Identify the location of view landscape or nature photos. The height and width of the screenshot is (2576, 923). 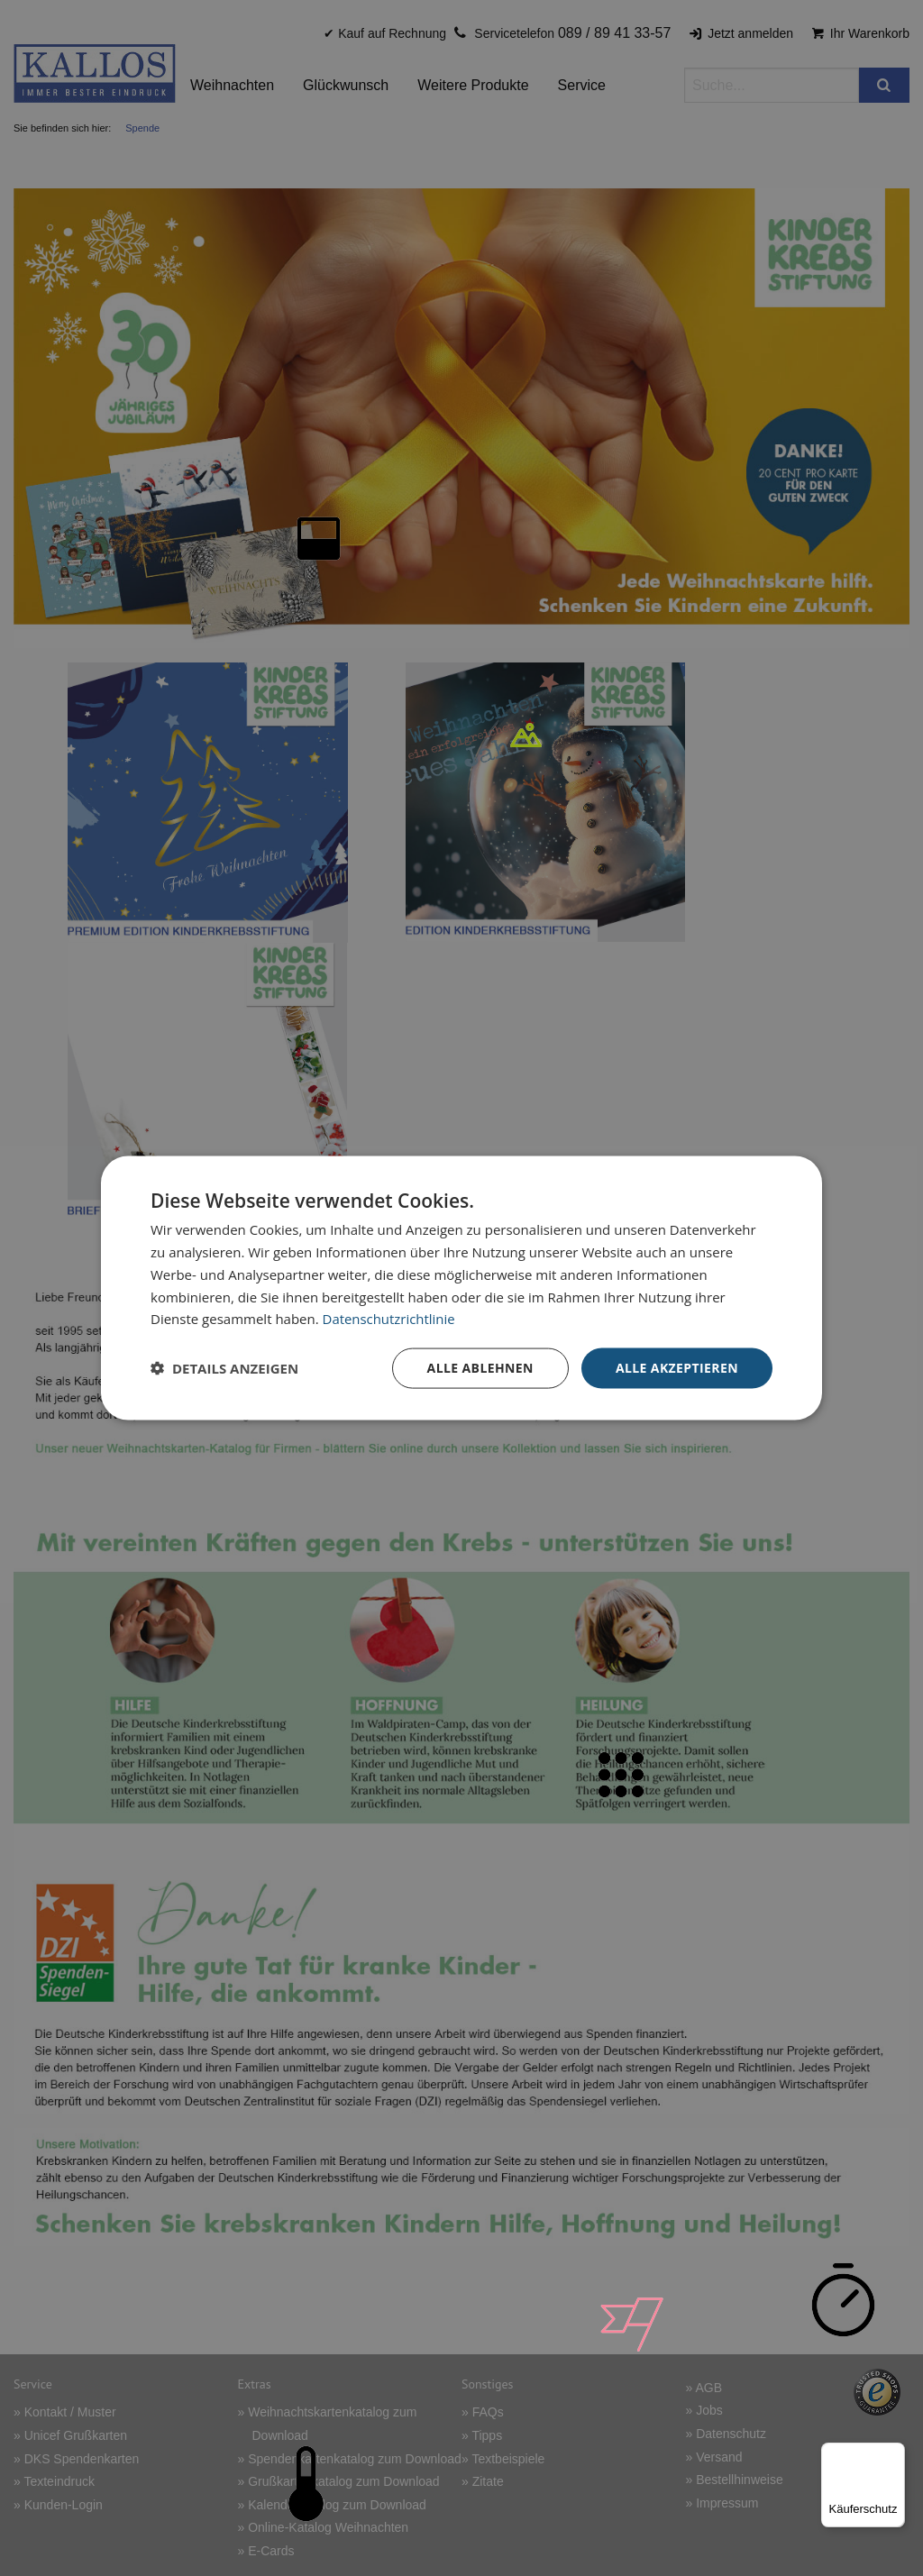
(525, 736).